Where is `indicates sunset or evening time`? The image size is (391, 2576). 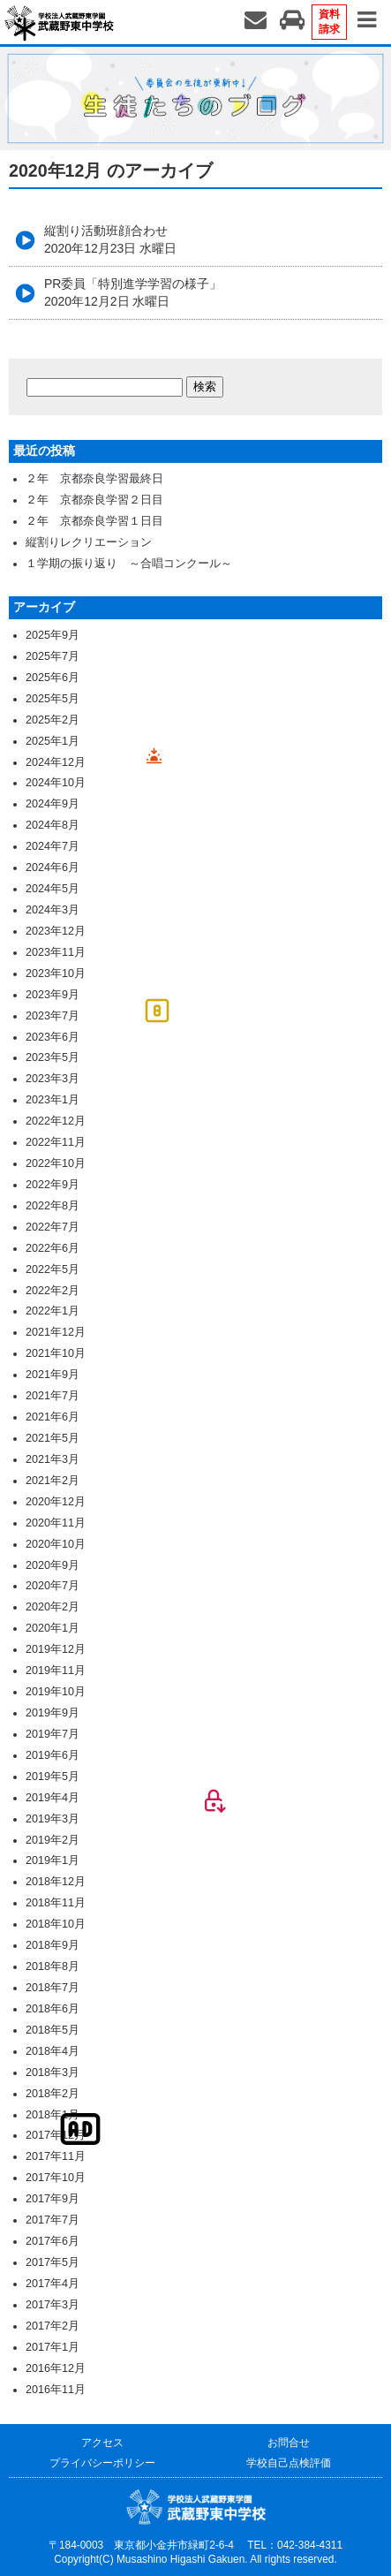 indicates sunset or evening time is located at coordinates (154, 755).